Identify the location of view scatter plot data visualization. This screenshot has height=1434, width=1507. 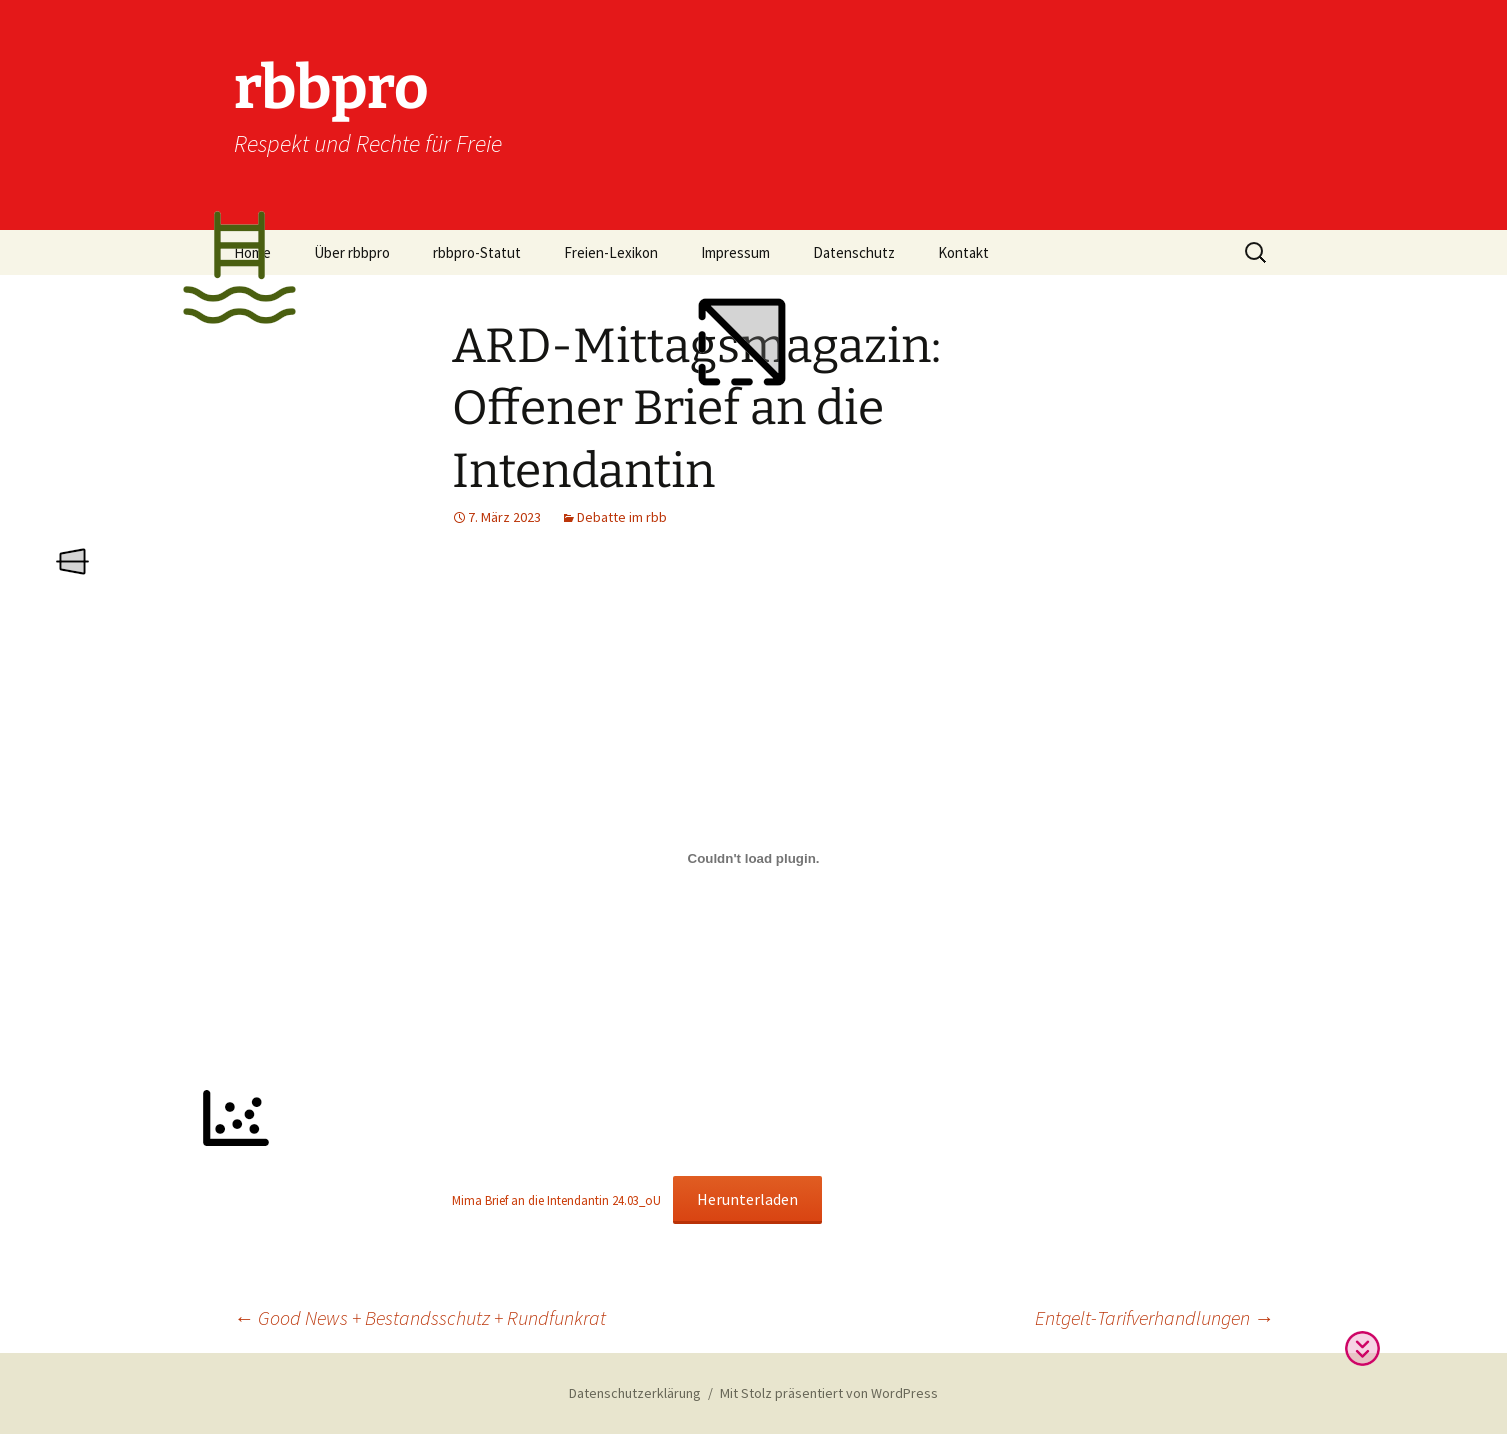
(236, 1118).